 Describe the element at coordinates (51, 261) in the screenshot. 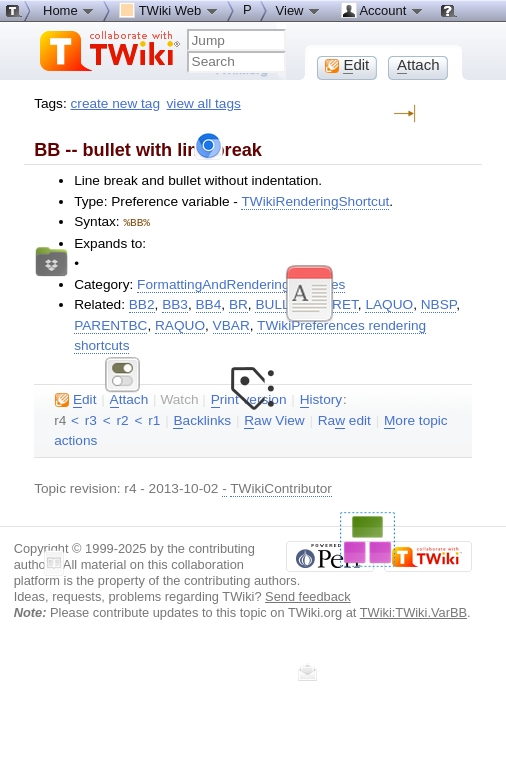

I see `open your dropbox folder` at that location.